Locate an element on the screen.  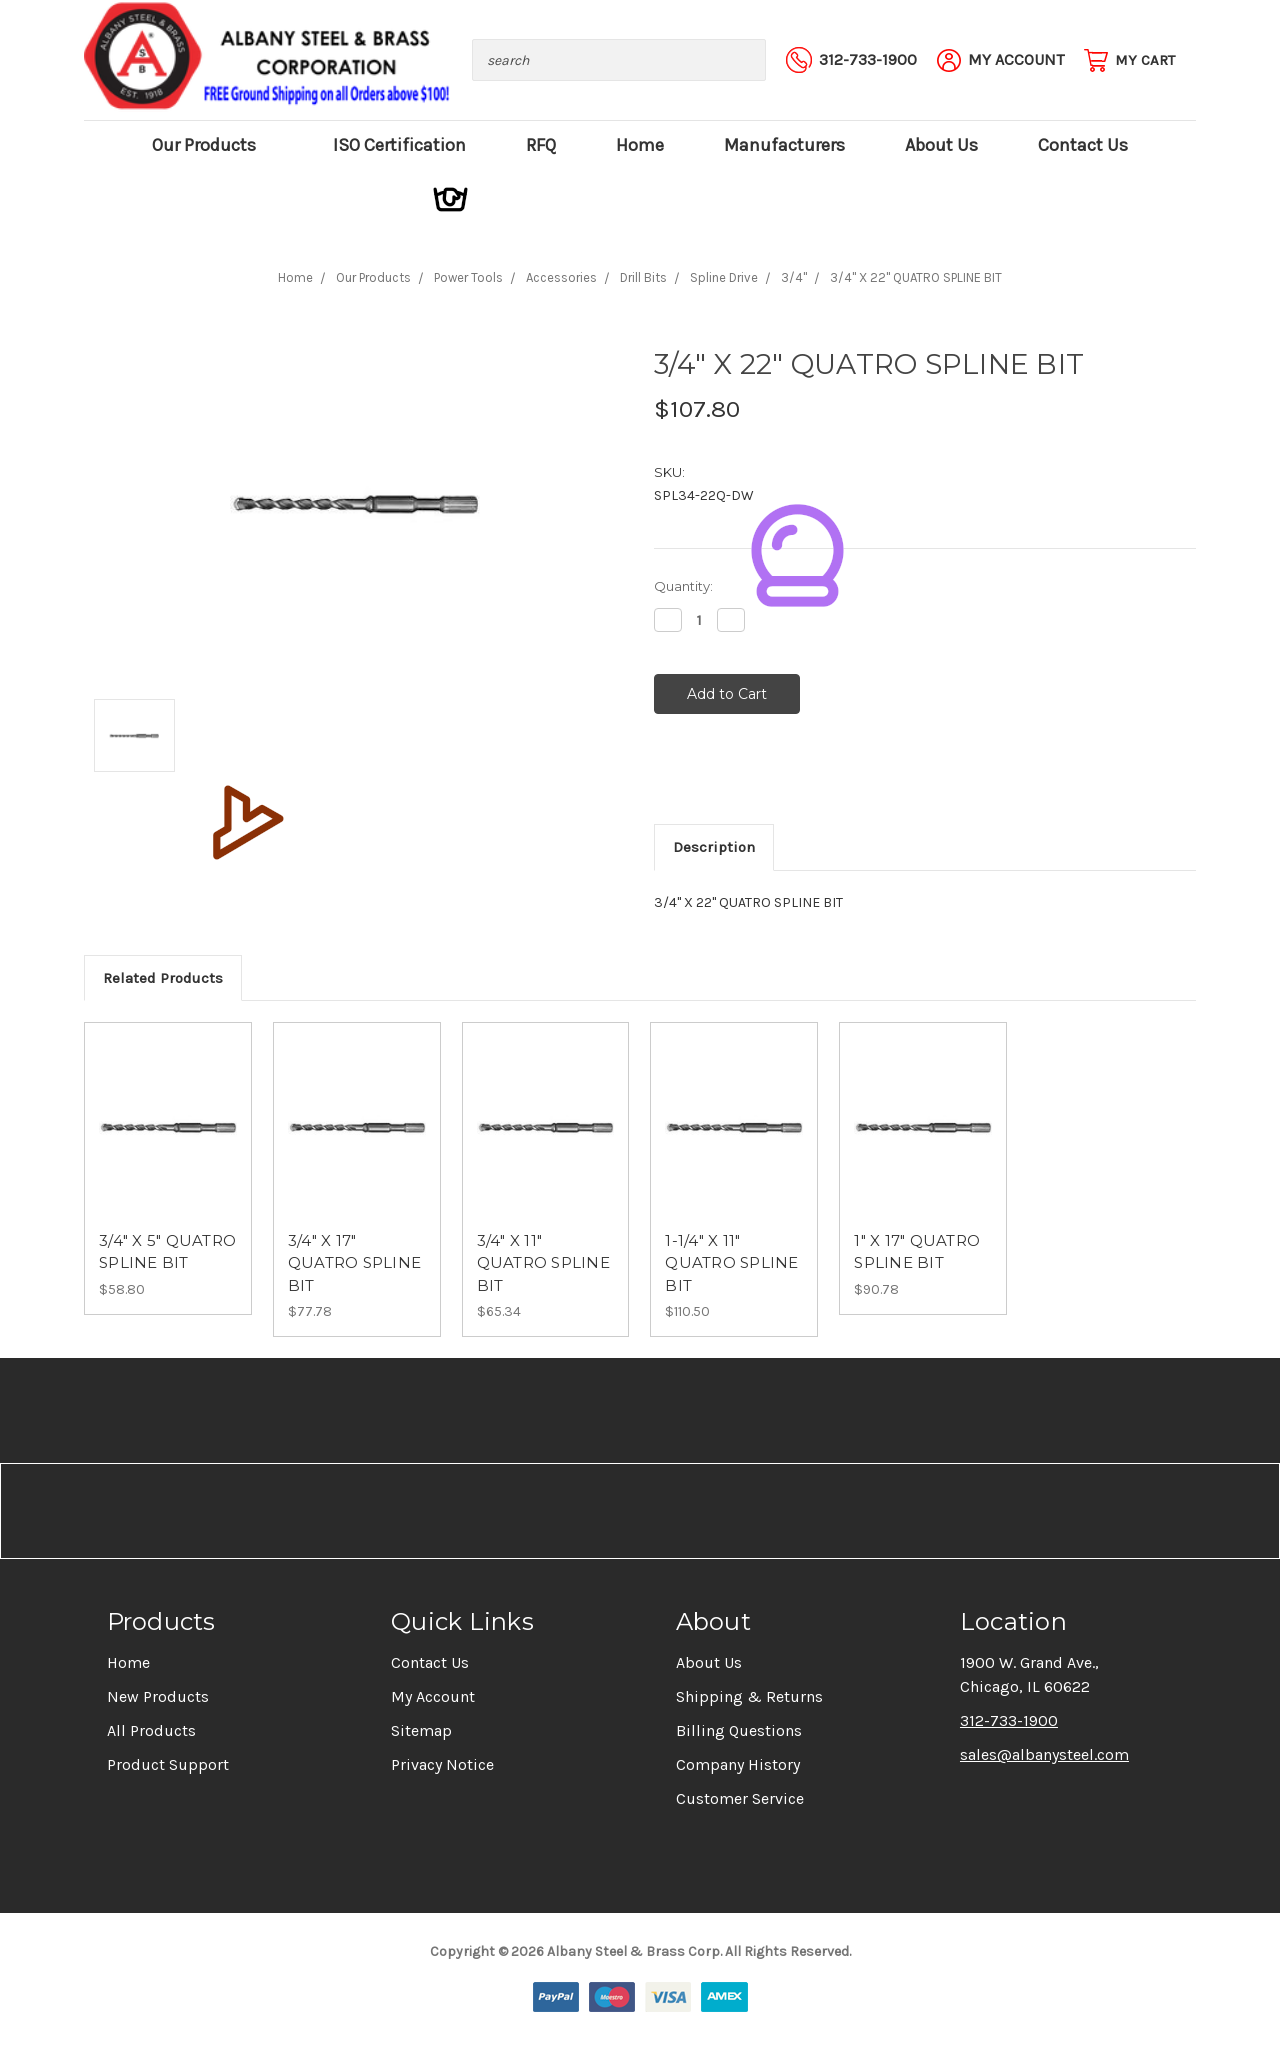
open yatse remote control app is located at coordinates (246, 822).